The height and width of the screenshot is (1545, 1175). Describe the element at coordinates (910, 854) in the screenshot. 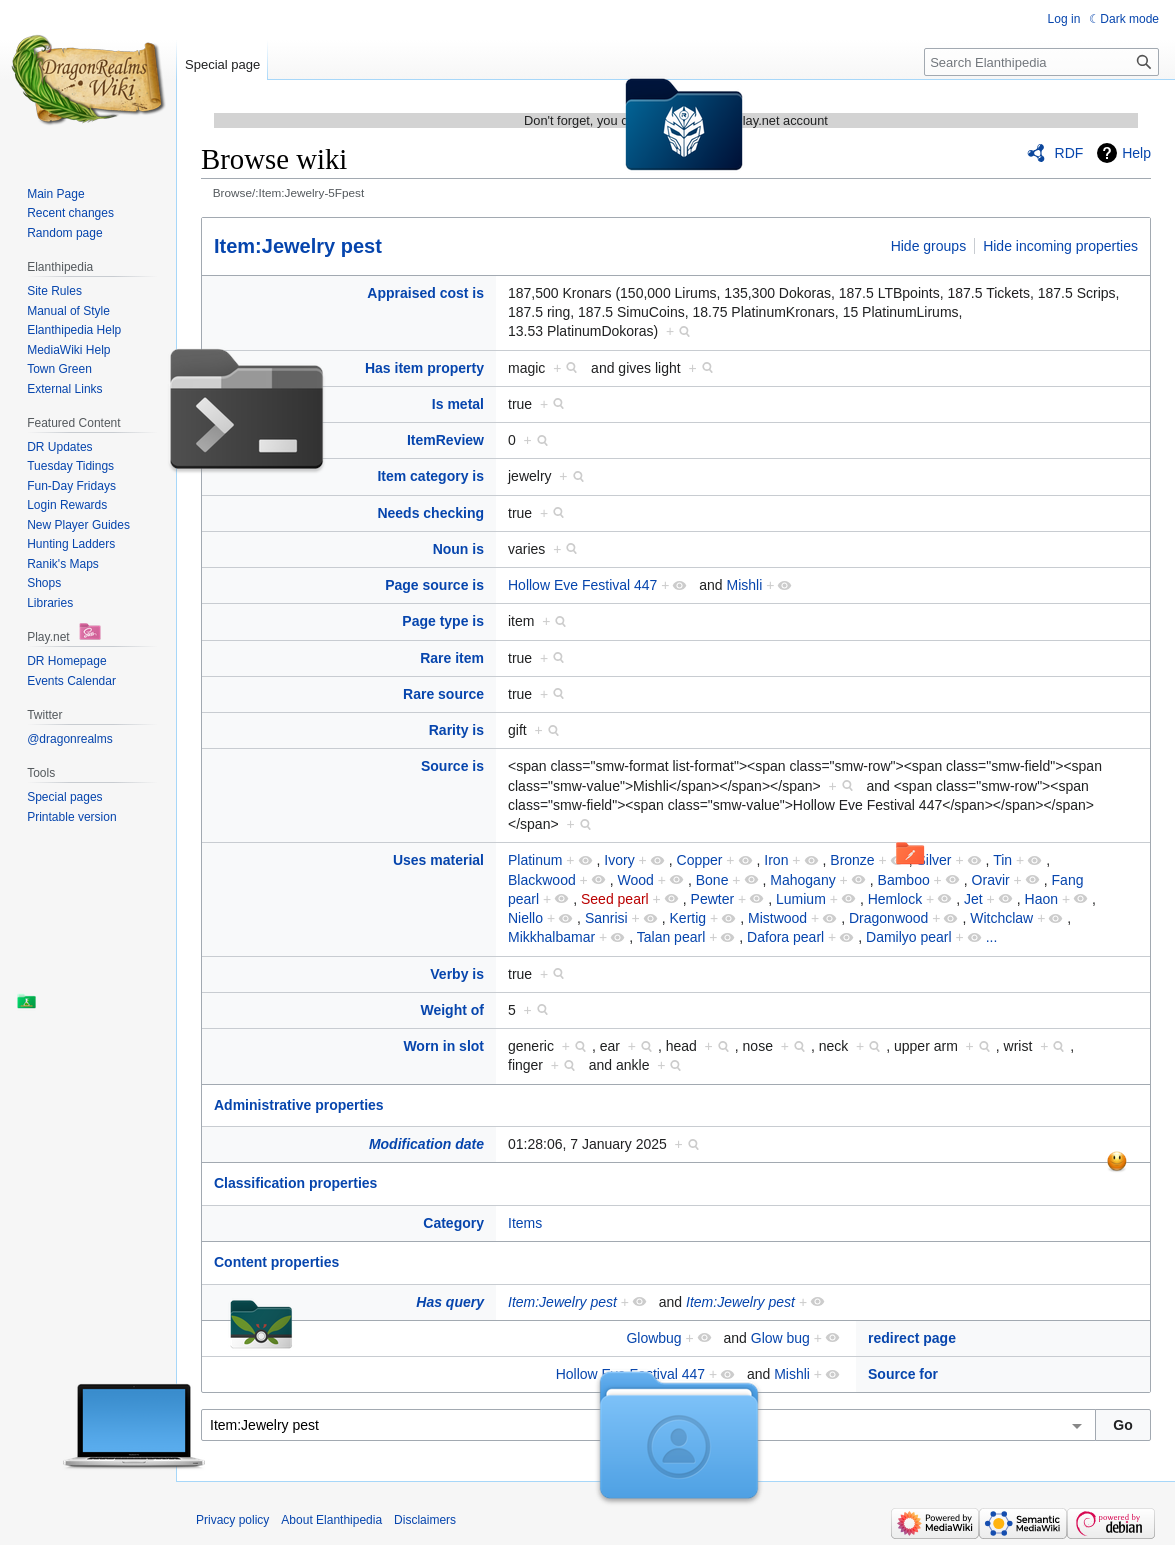

I see `folder containing Postman API development files` at that location.